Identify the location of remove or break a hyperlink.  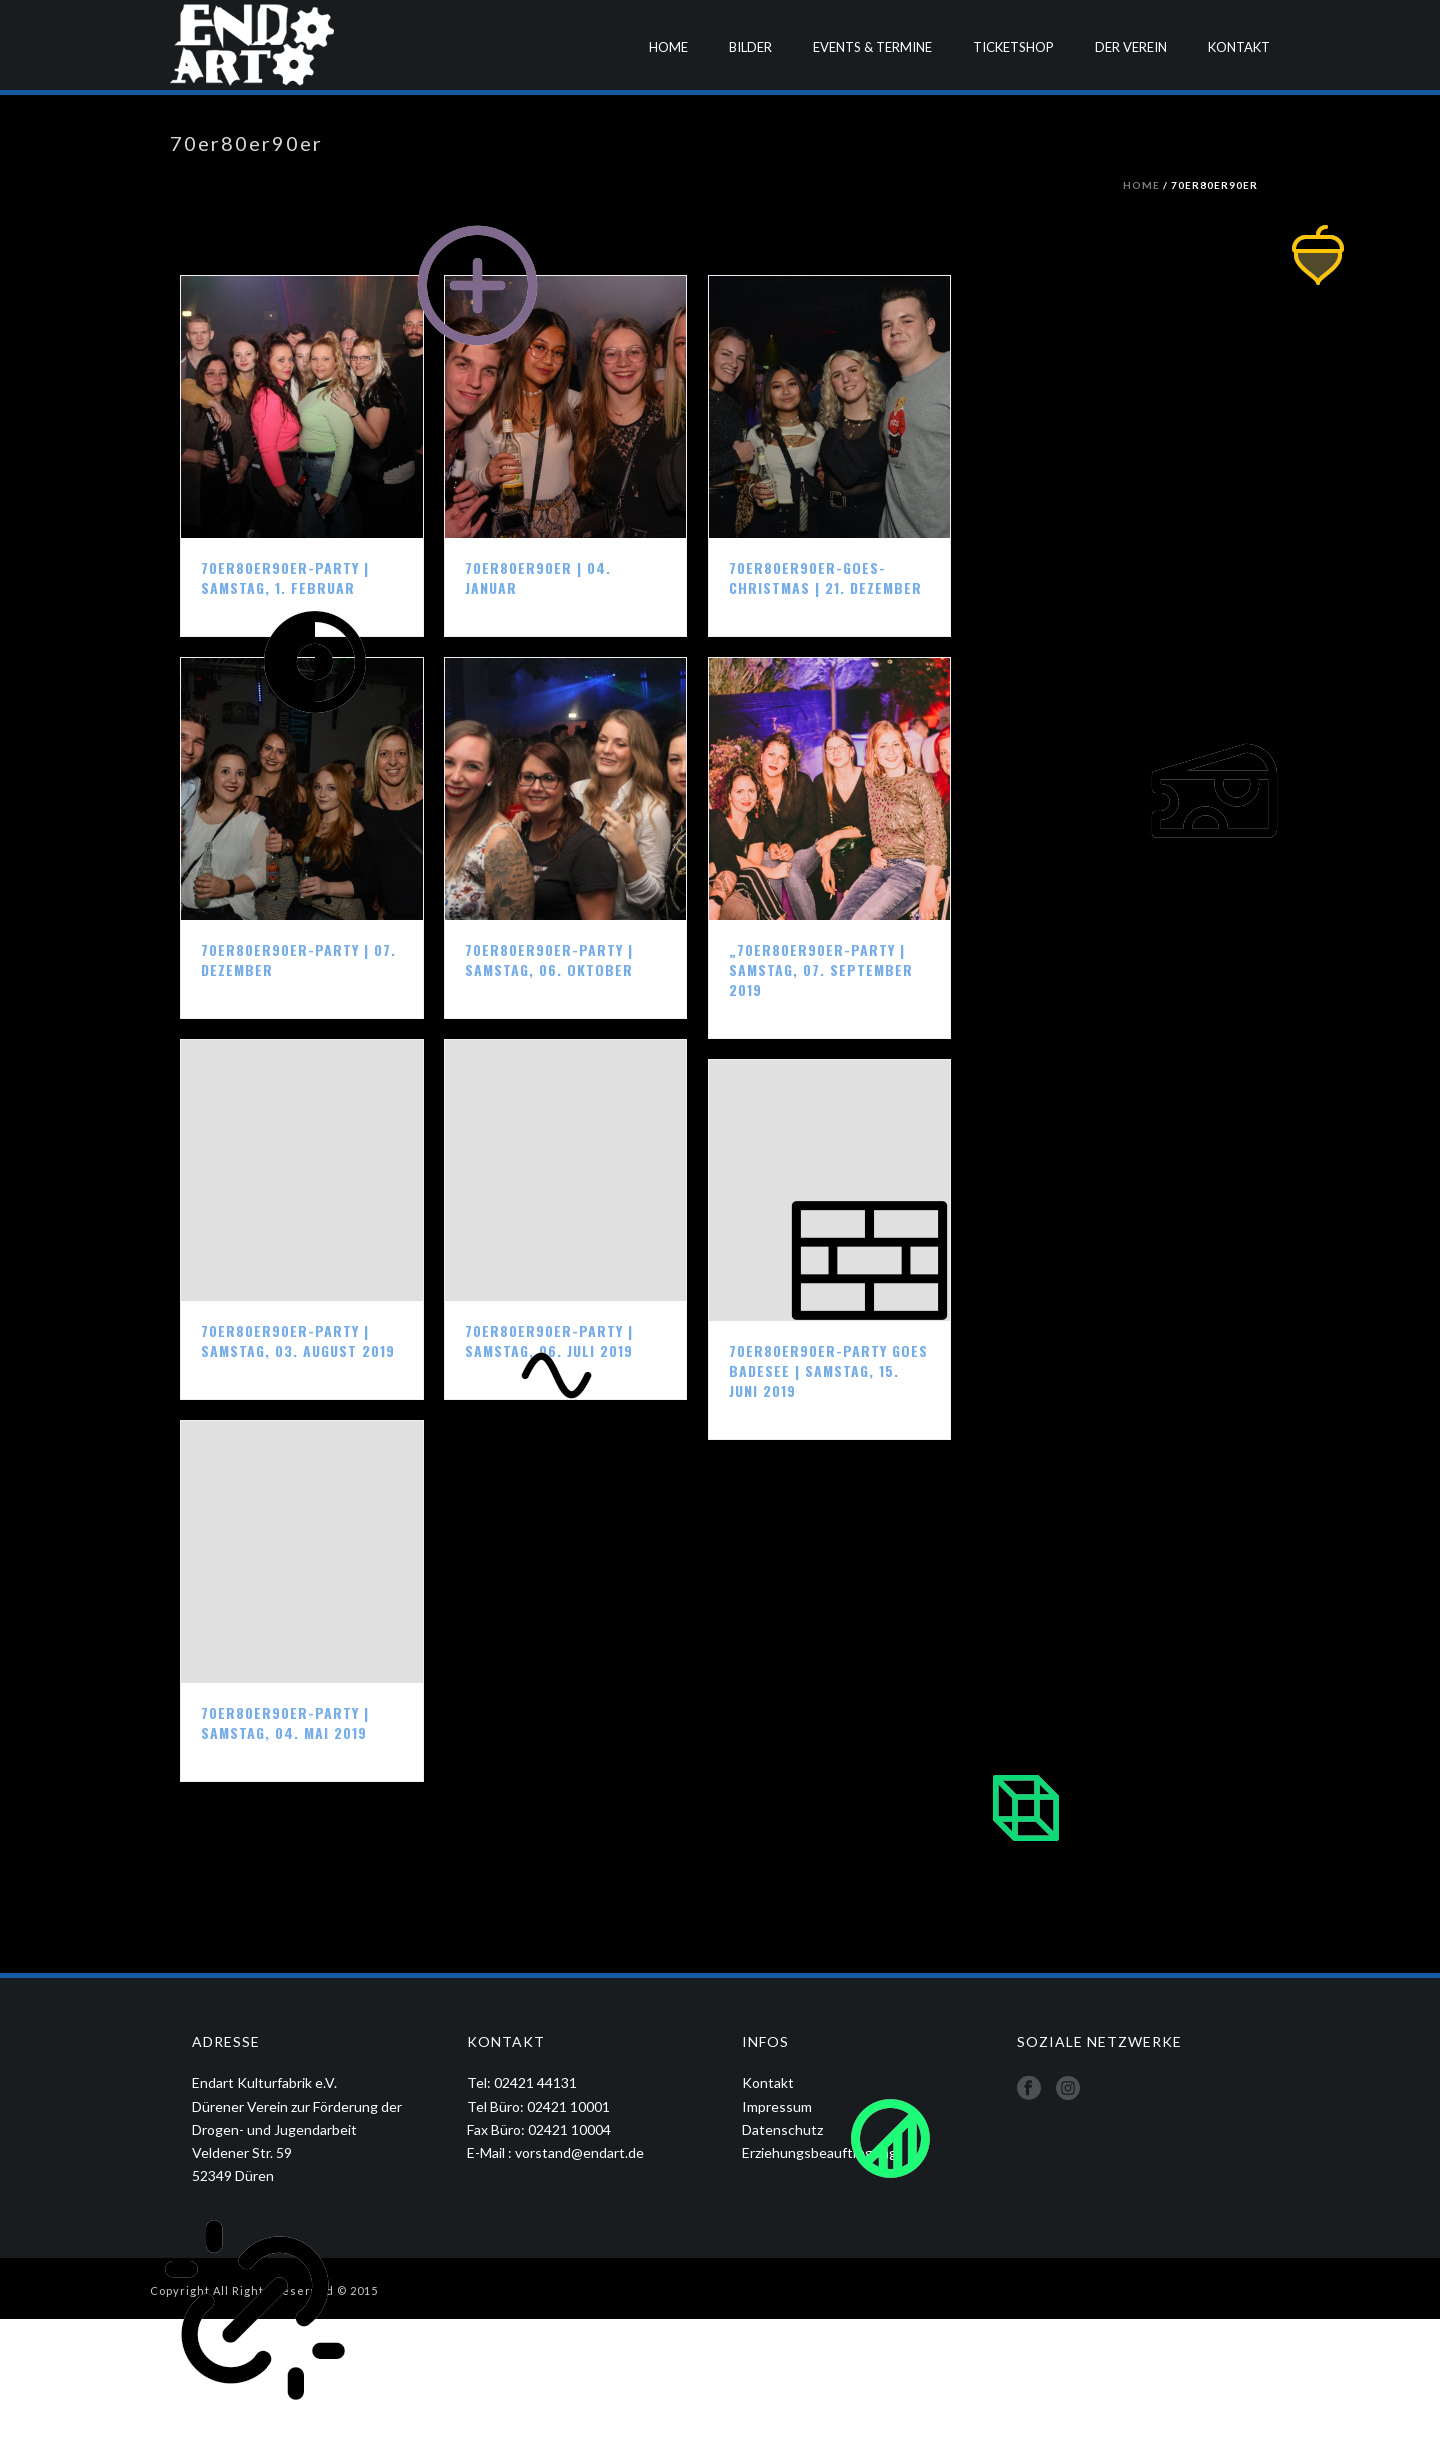
(255, 2310).